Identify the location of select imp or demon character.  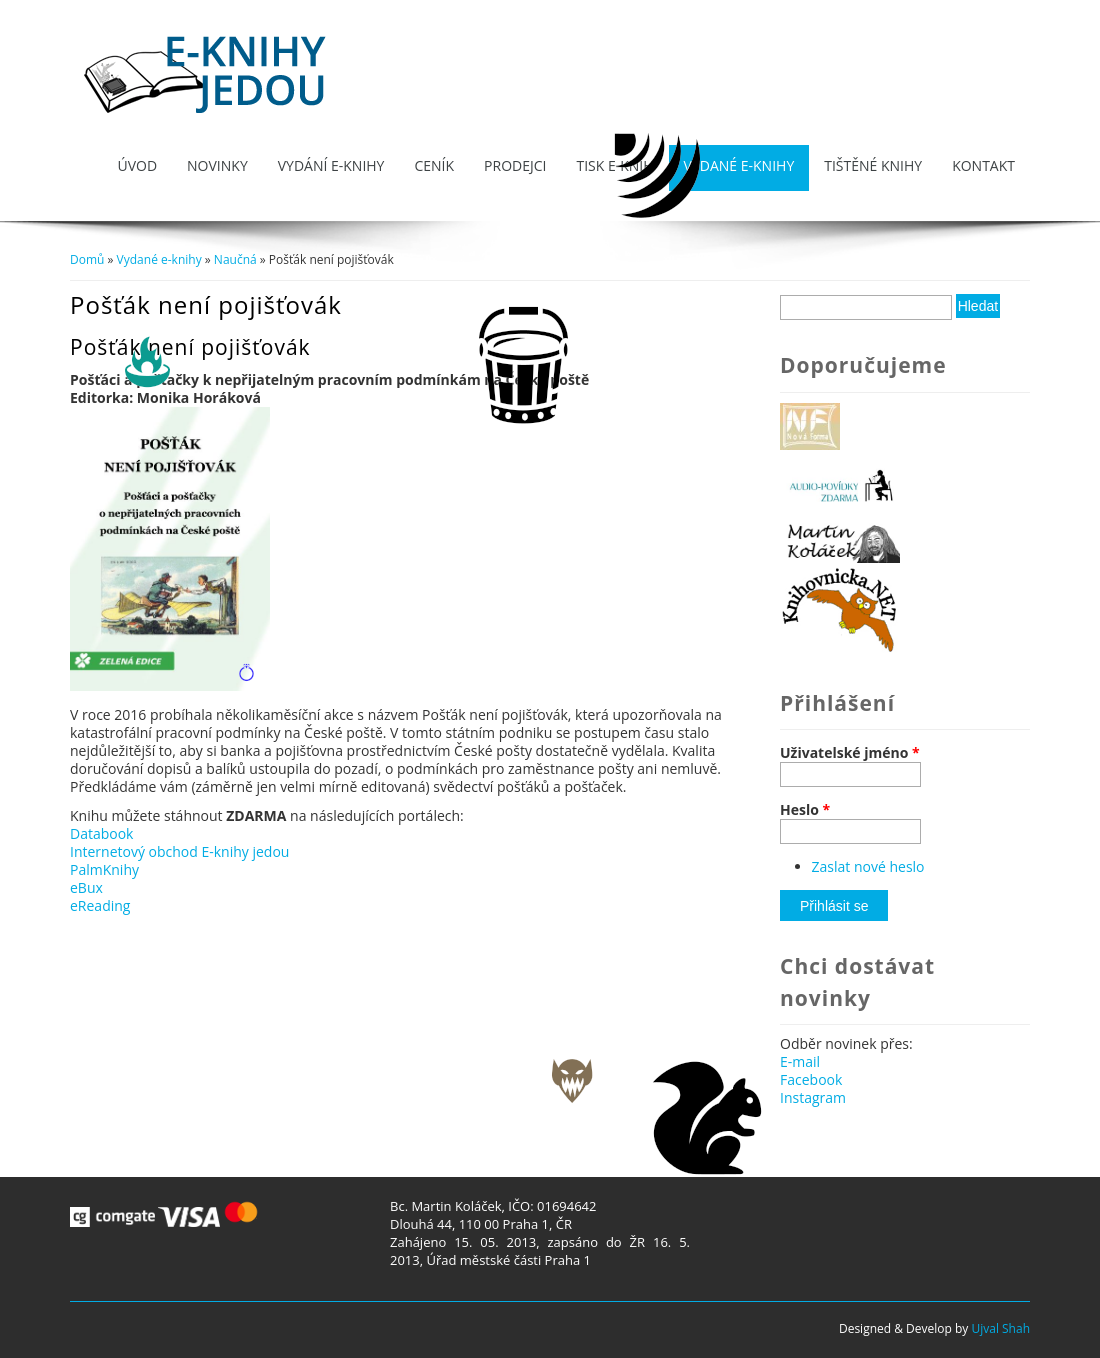
(572, 1081).